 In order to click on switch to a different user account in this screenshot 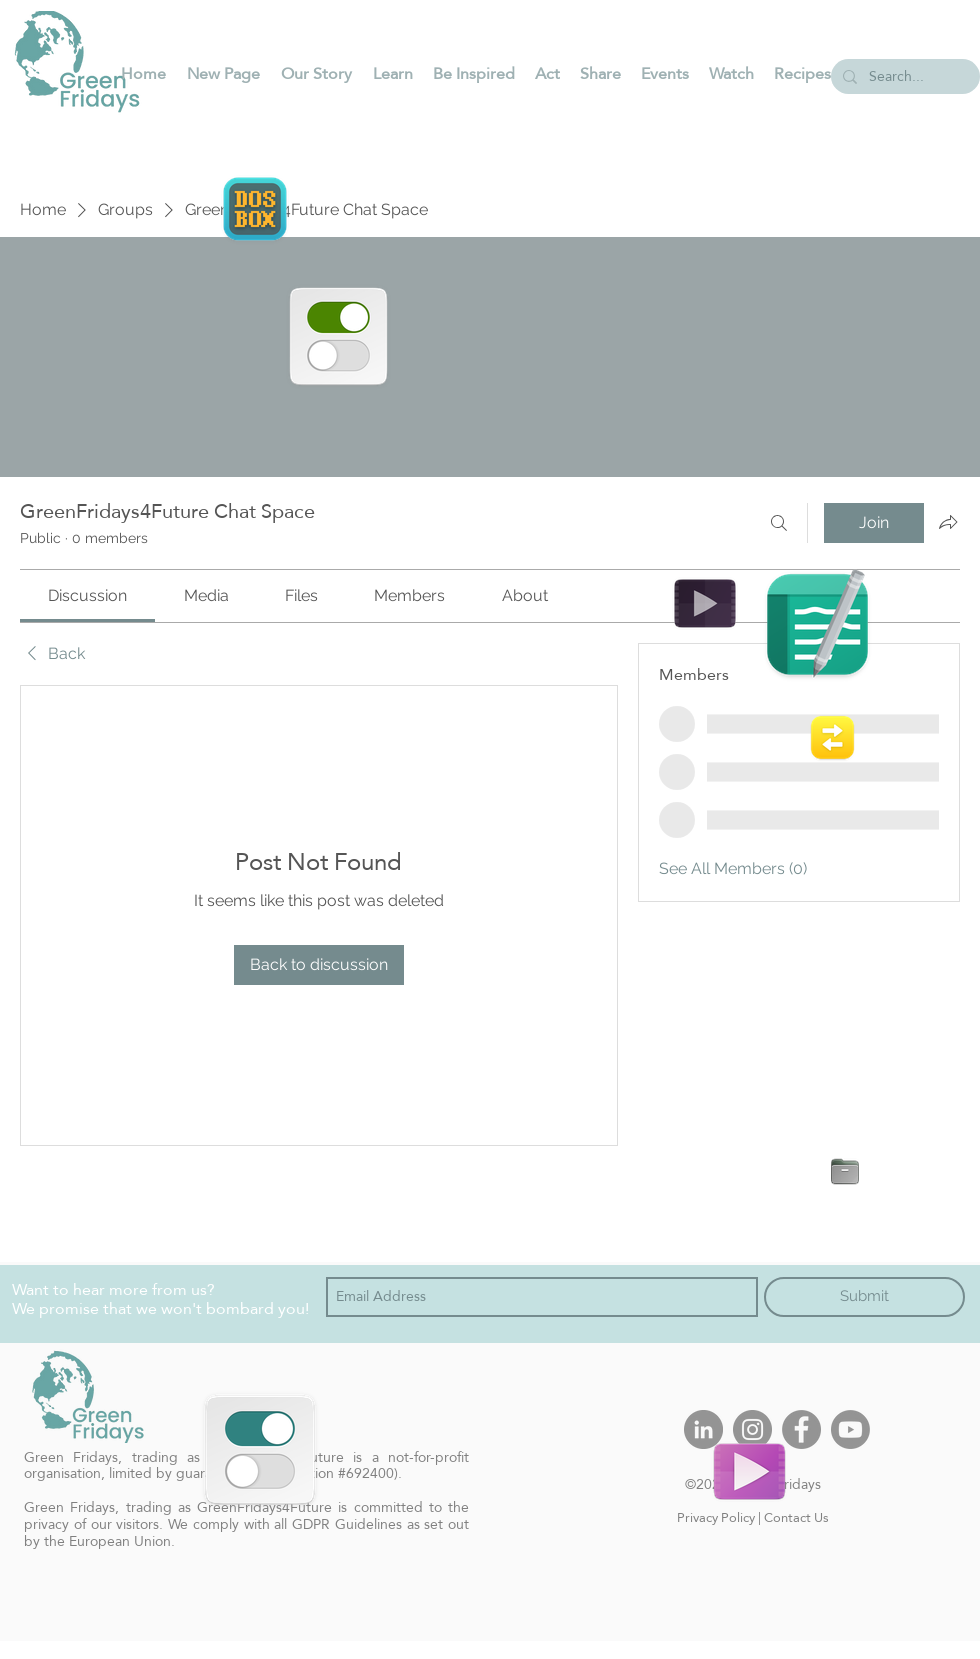, I will do `click(832, 737)`.